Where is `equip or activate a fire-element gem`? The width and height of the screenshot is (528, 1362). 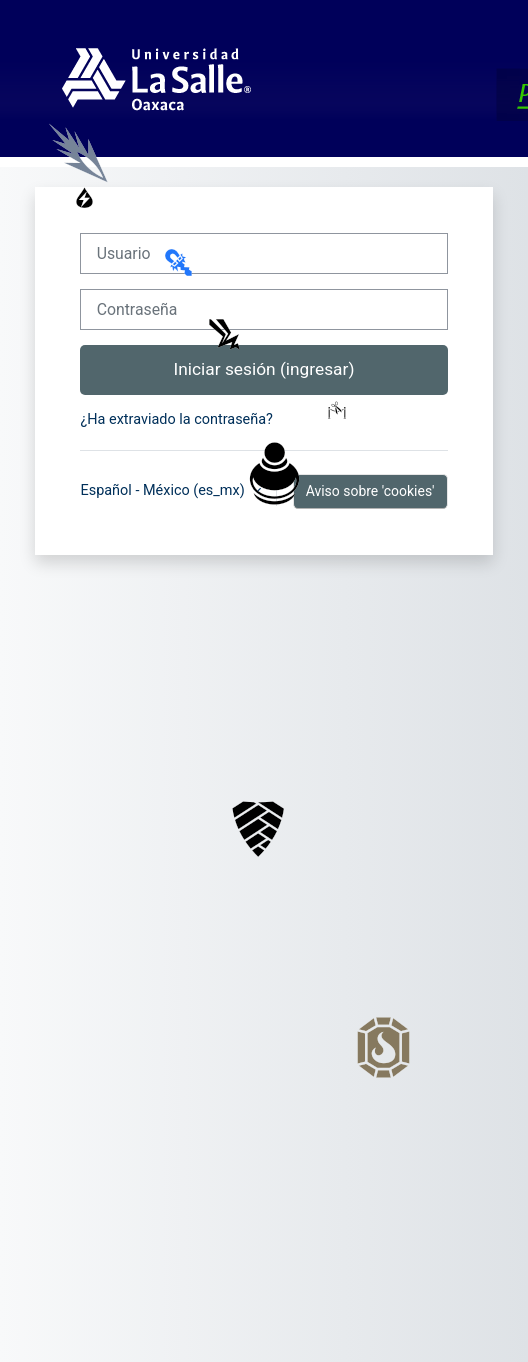
equip or activate a fire-element gem is located at coordinates (383, 1047).